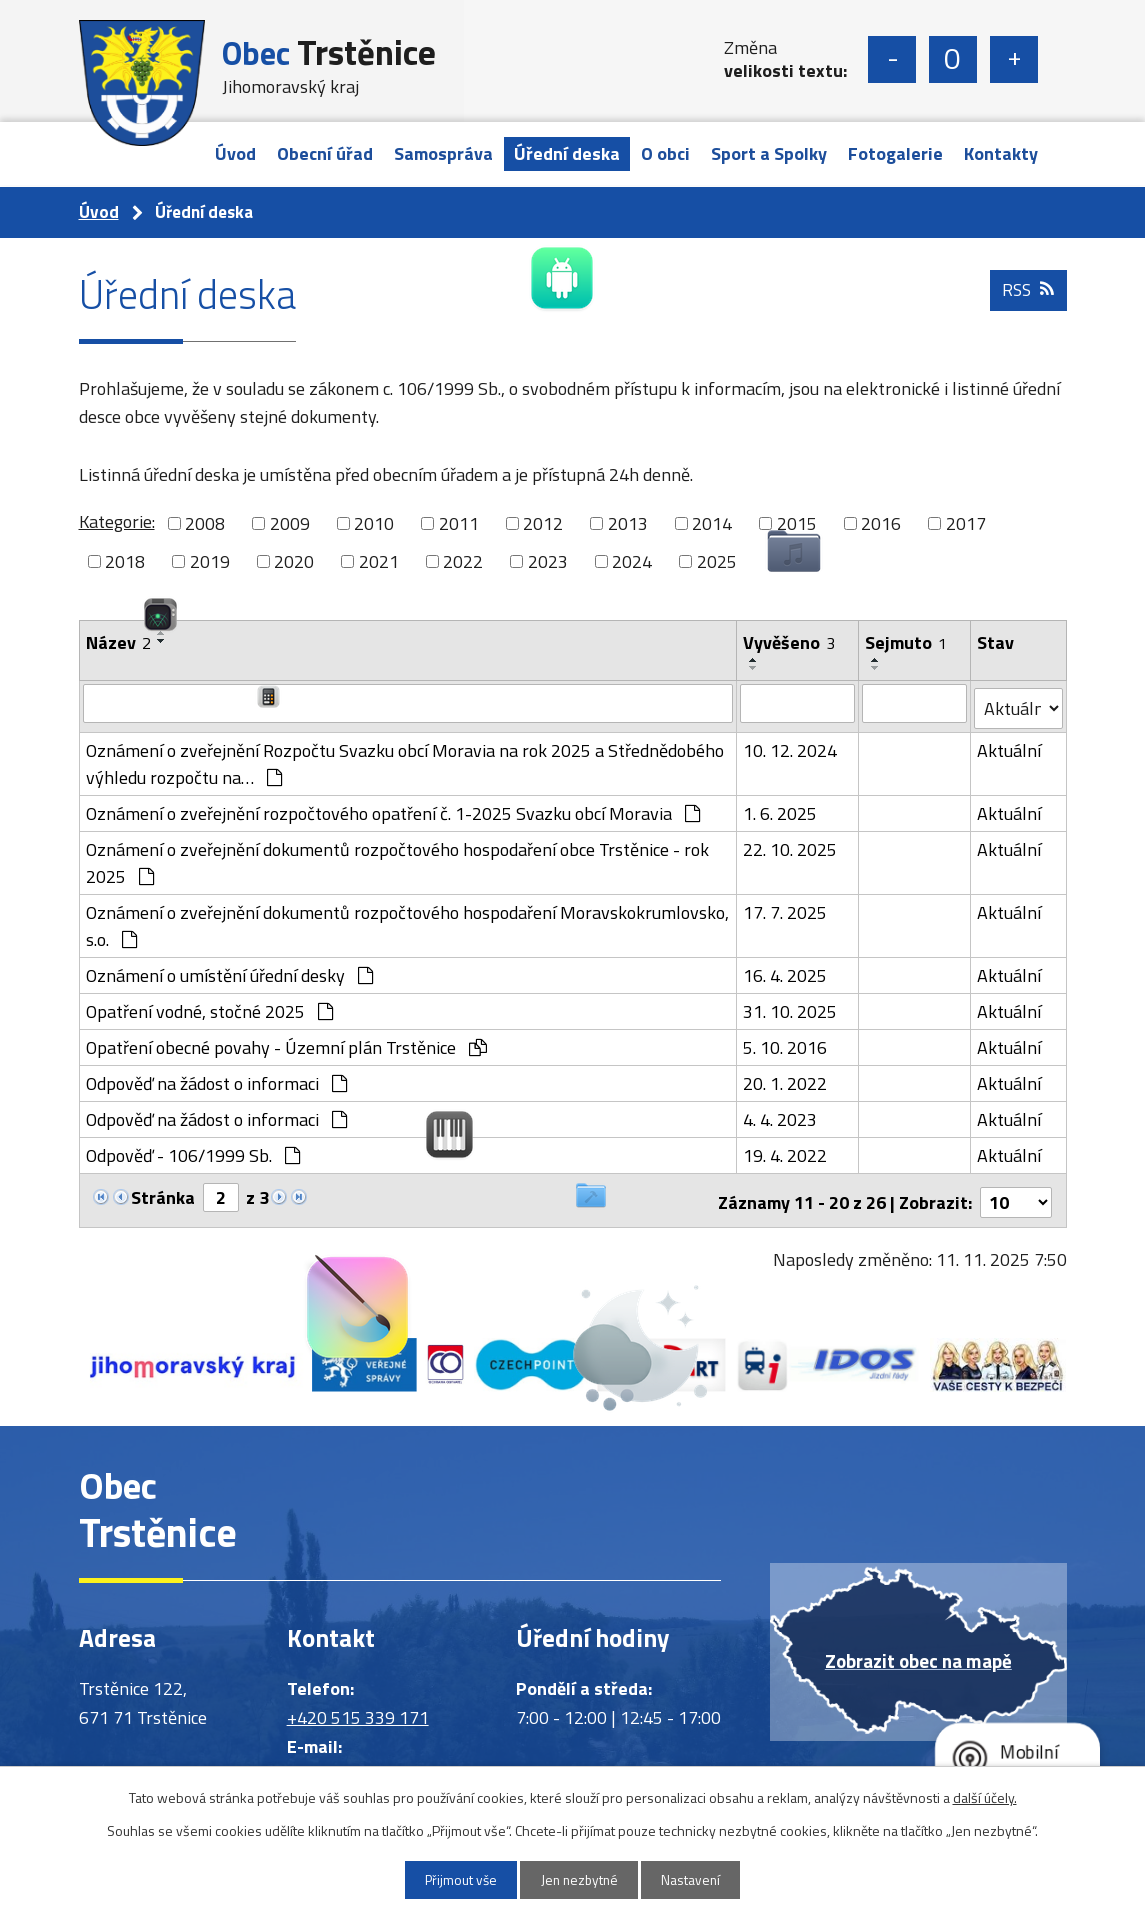 This screenshot has height=1918, width=1145. I want to click on open your music files folder, so click(794, 551).